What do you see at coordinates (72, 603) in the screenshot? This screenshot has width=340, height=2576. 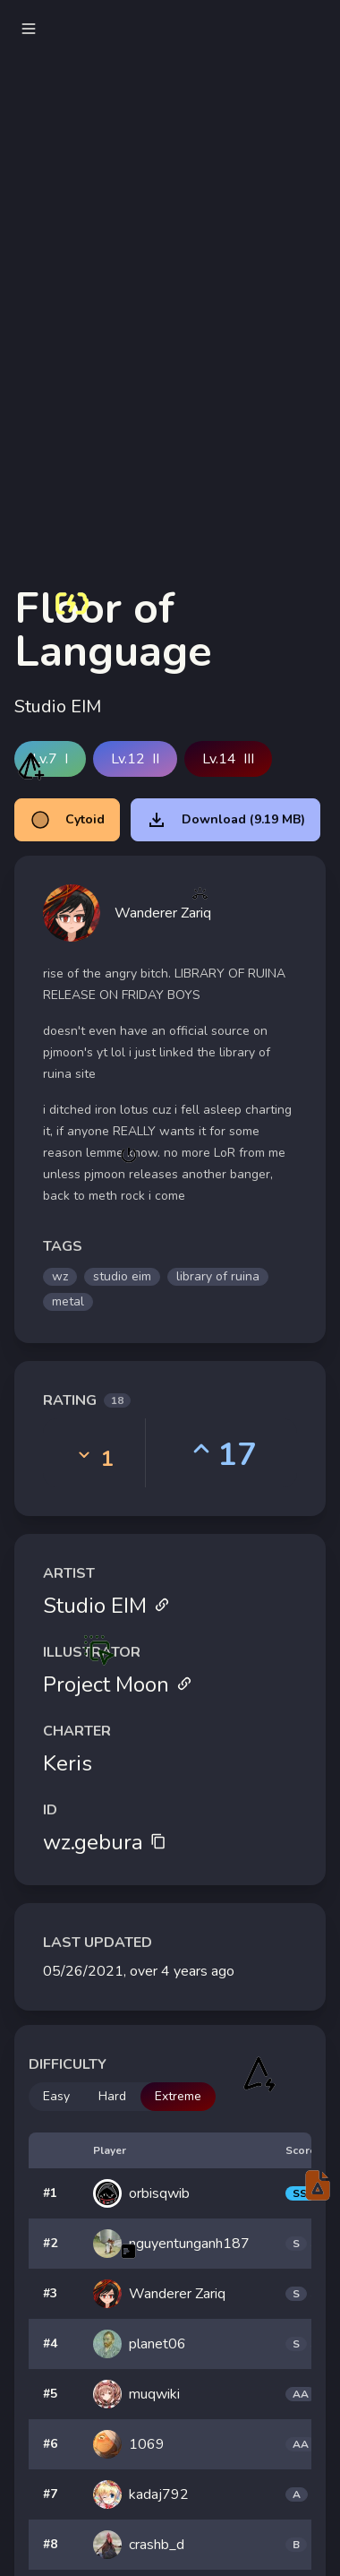 I see `indicates device is currently charging` at bounding box center [72, 603].